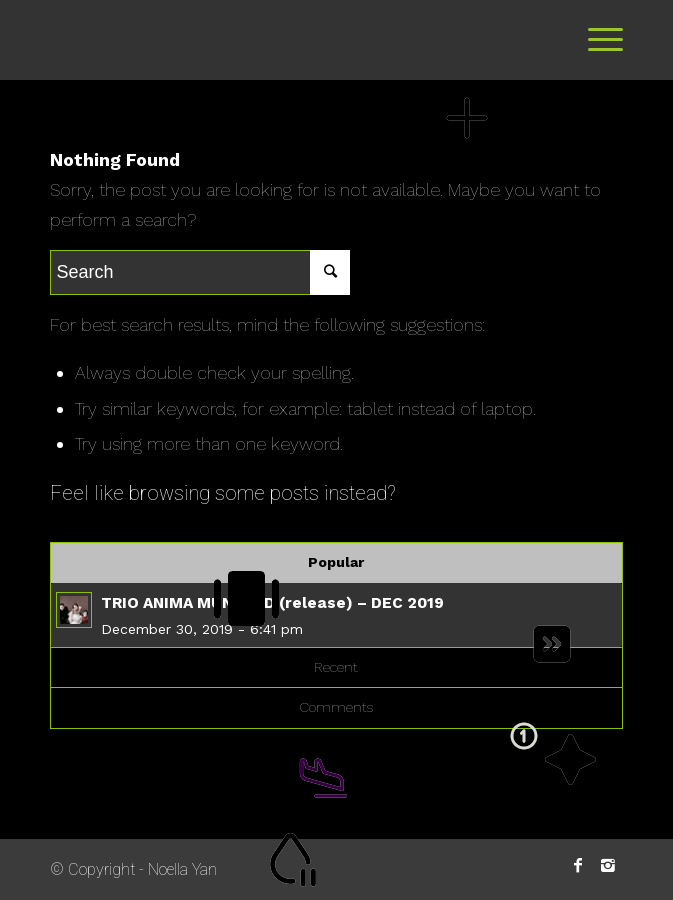  What do you see at coordinates (467, 118) in the screenshot?
I see `add a new item` at bounding box center [467, 118].